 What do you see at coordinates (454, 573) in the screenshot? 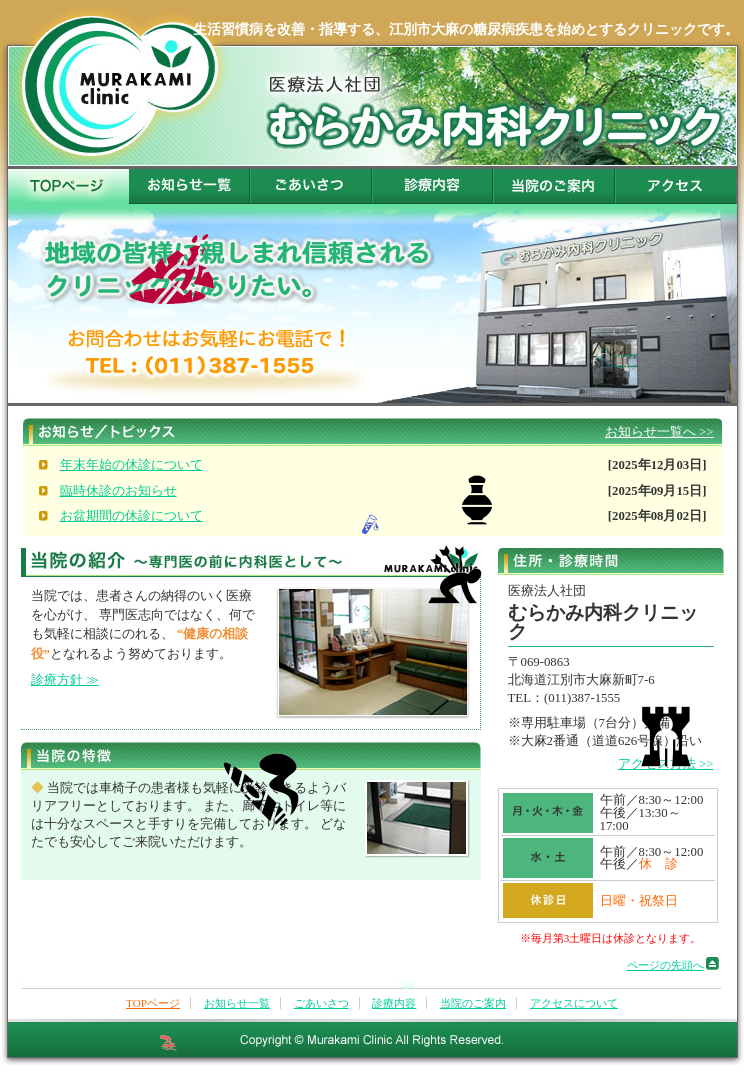
I see `indicates defeated enemy or fallen character` at bounding box center [454, 573].